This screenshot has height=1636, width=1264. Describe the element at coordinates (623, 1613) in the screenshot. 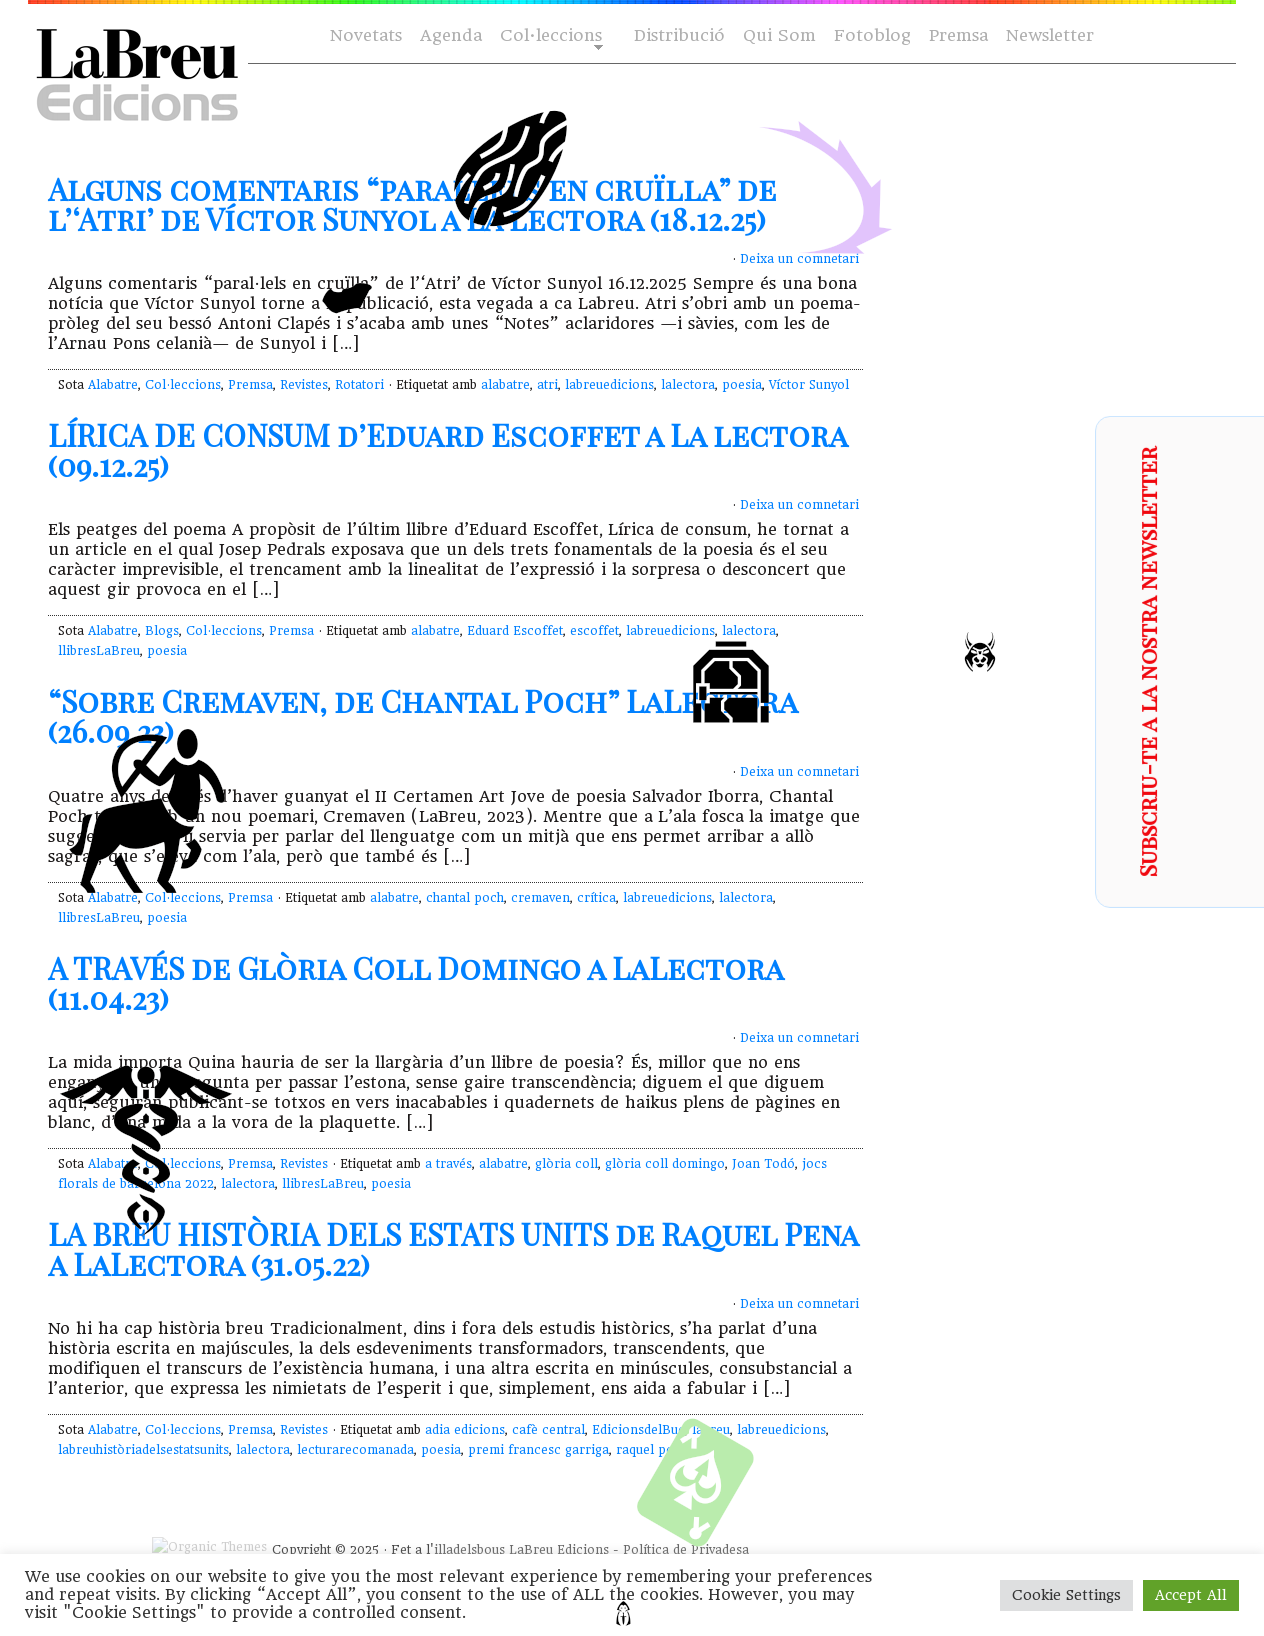

I see `stealth or rogue character class selection` at that location.